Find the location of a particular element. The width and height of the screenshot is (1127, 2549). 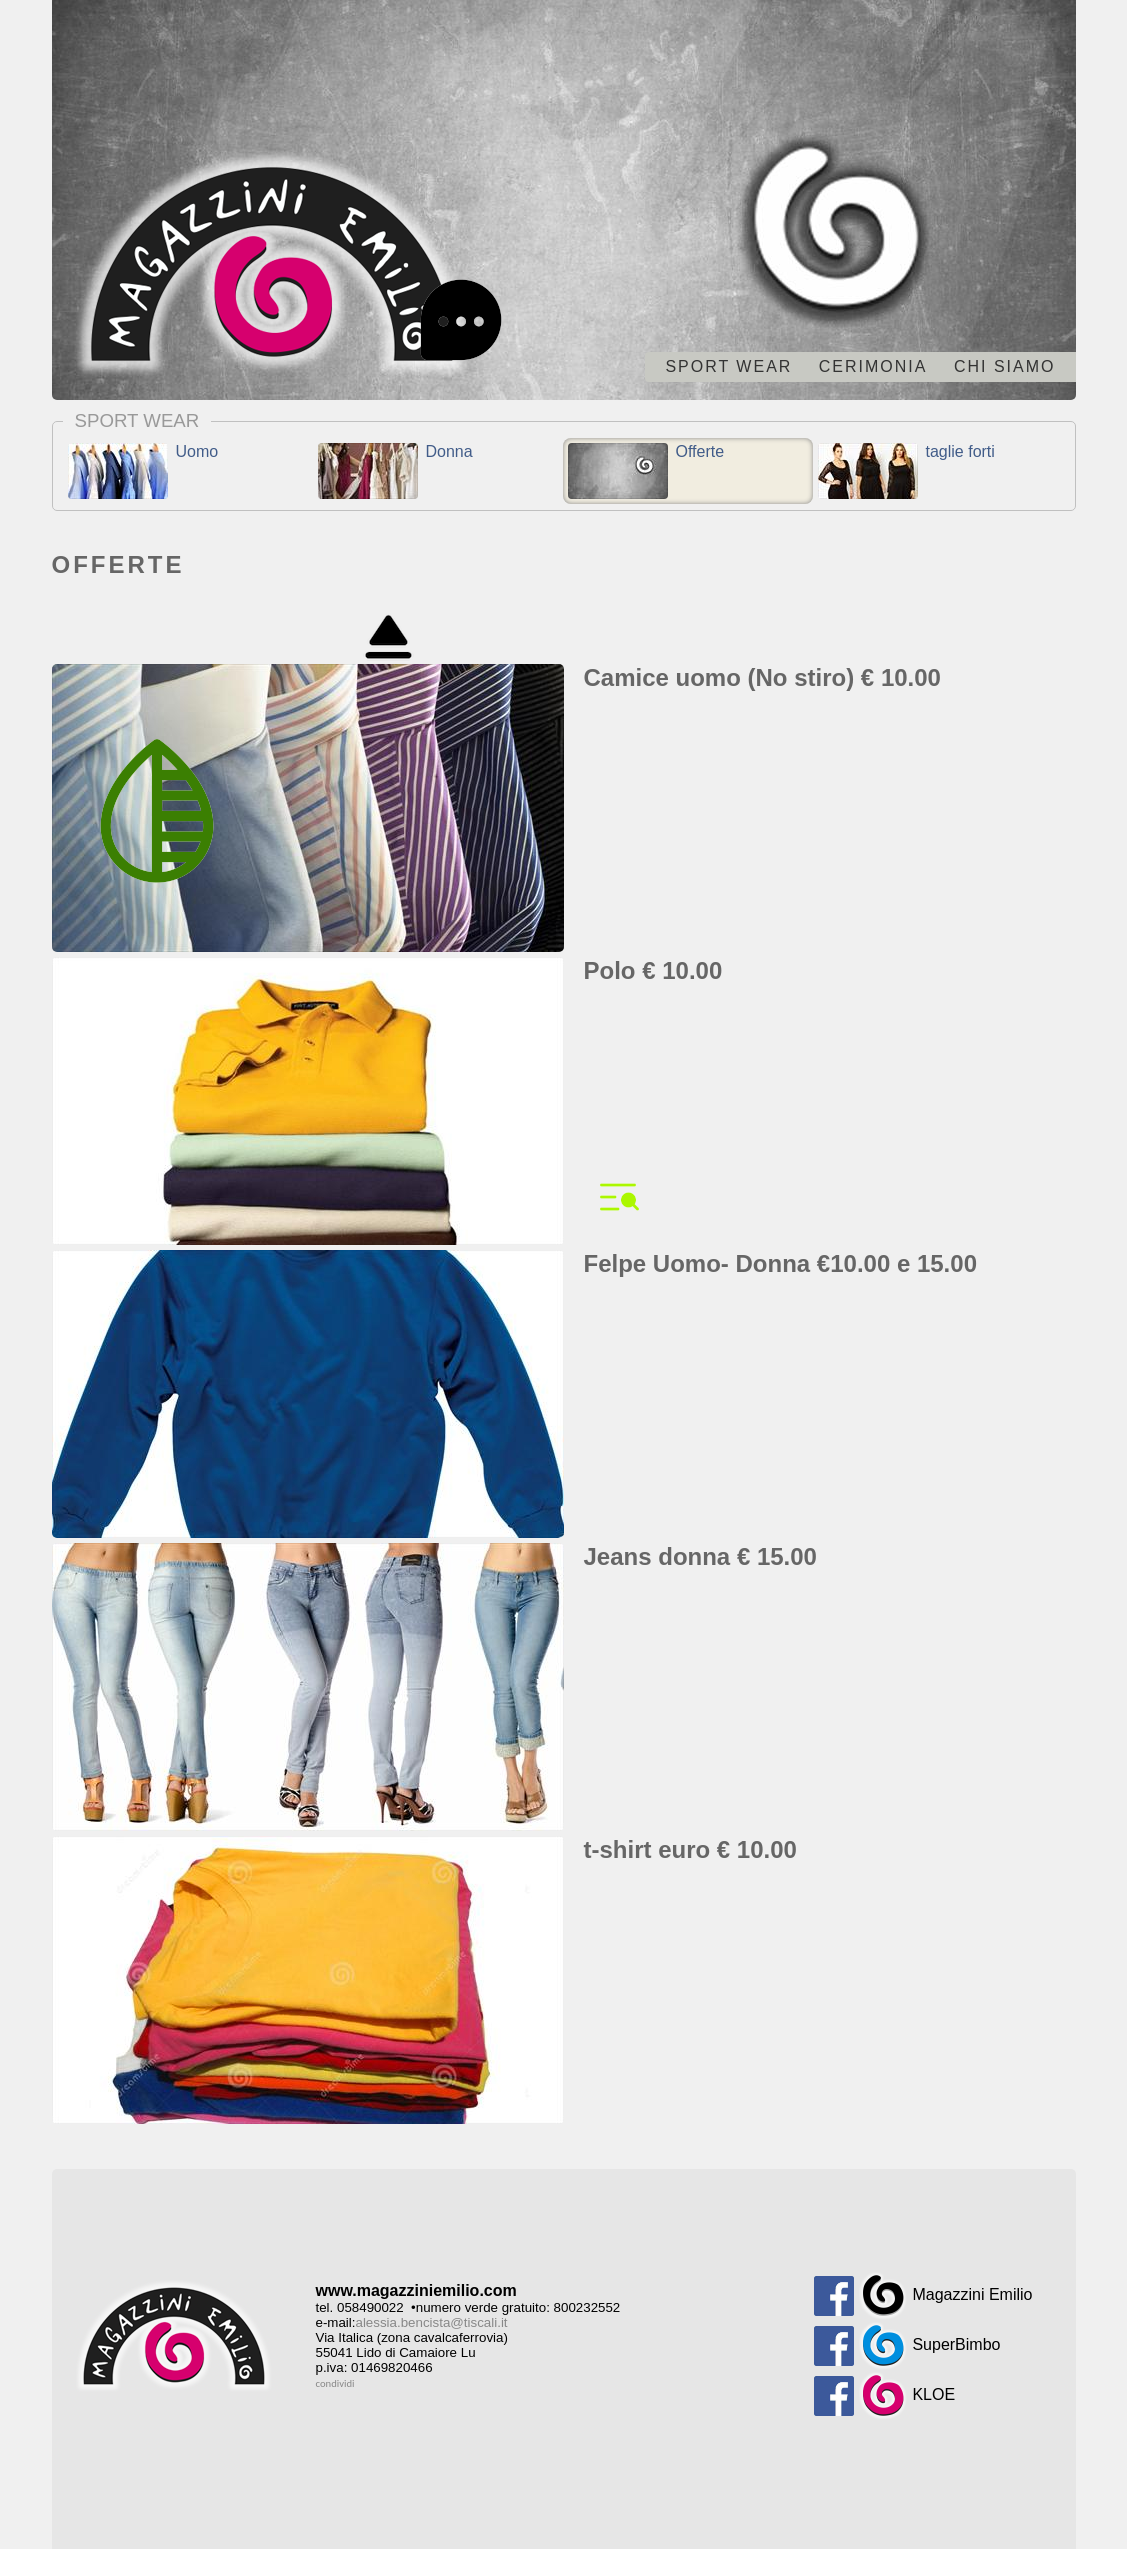

open chat or messaging is located at coordinates (459, 321).